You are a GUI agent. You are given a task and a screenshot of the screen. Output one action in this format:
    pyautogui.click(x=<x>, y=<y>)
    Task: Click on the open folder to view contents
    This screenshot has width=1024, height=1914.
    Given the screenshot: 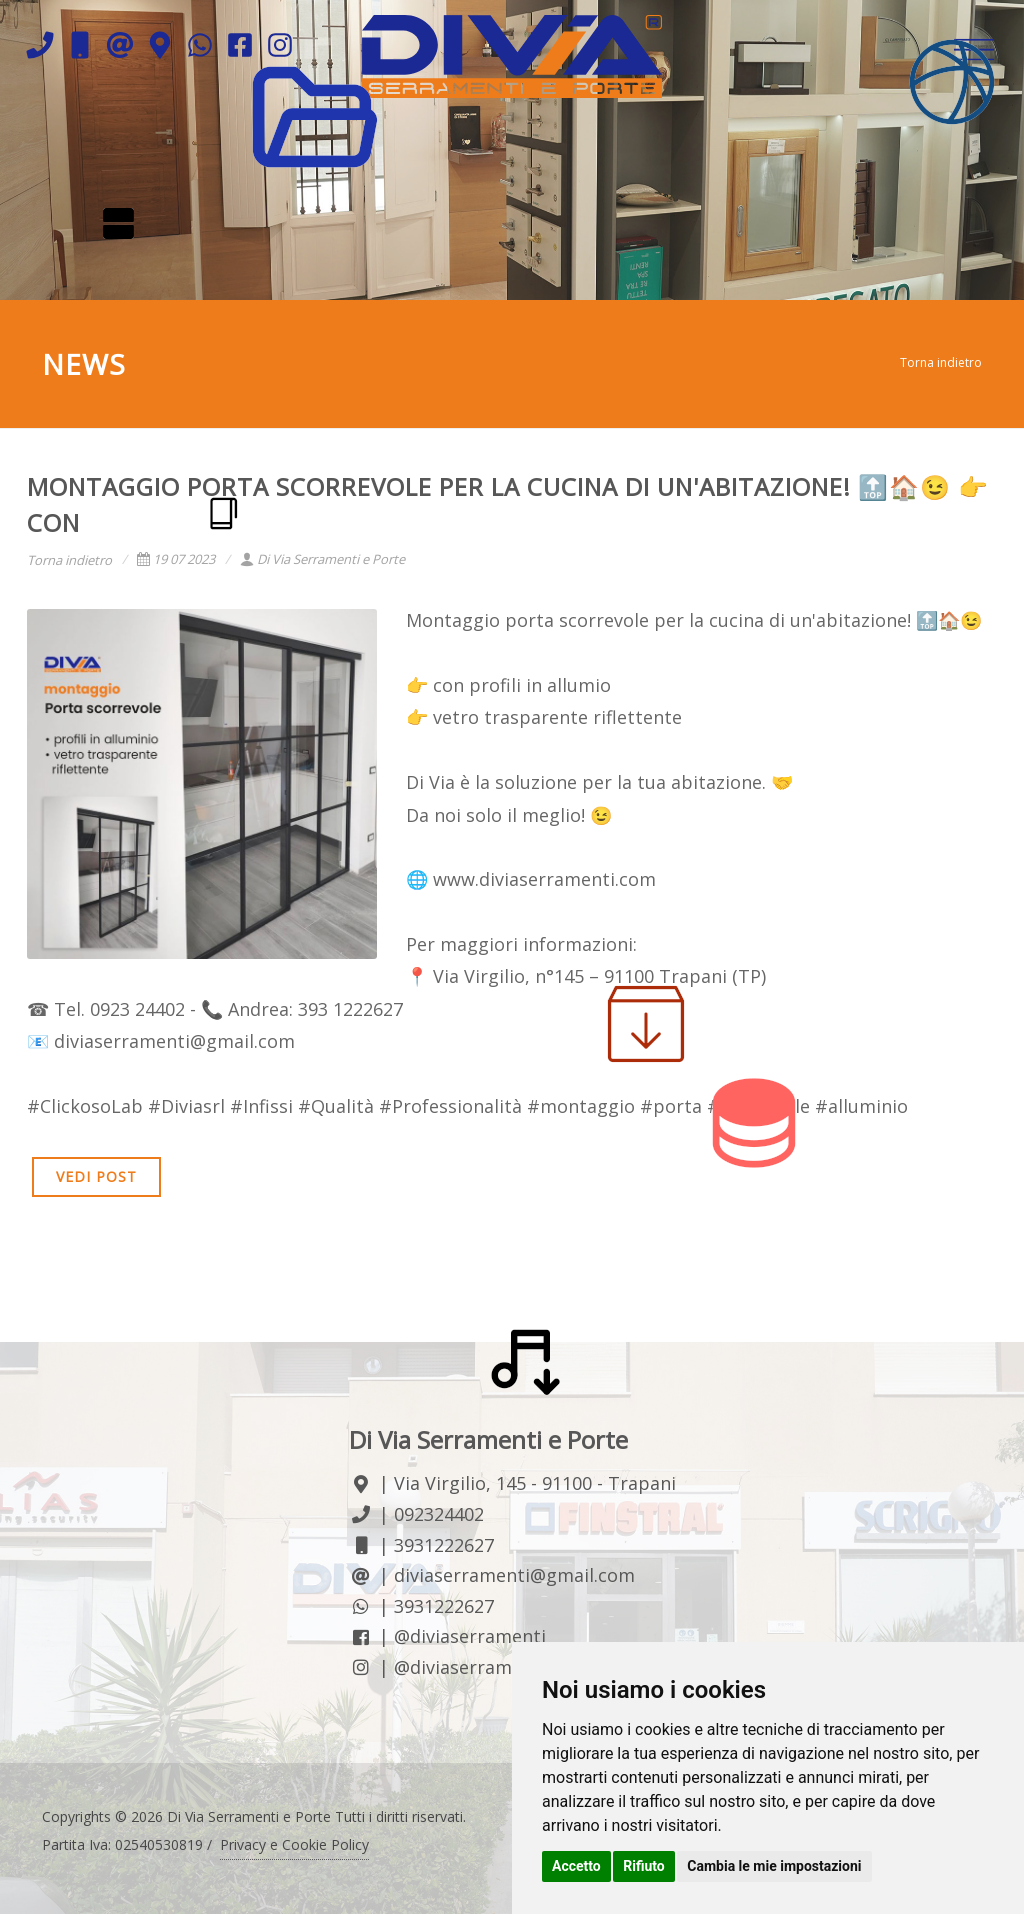 What is the action you would take?
    pyautogui.click(x=312, y=120)
    